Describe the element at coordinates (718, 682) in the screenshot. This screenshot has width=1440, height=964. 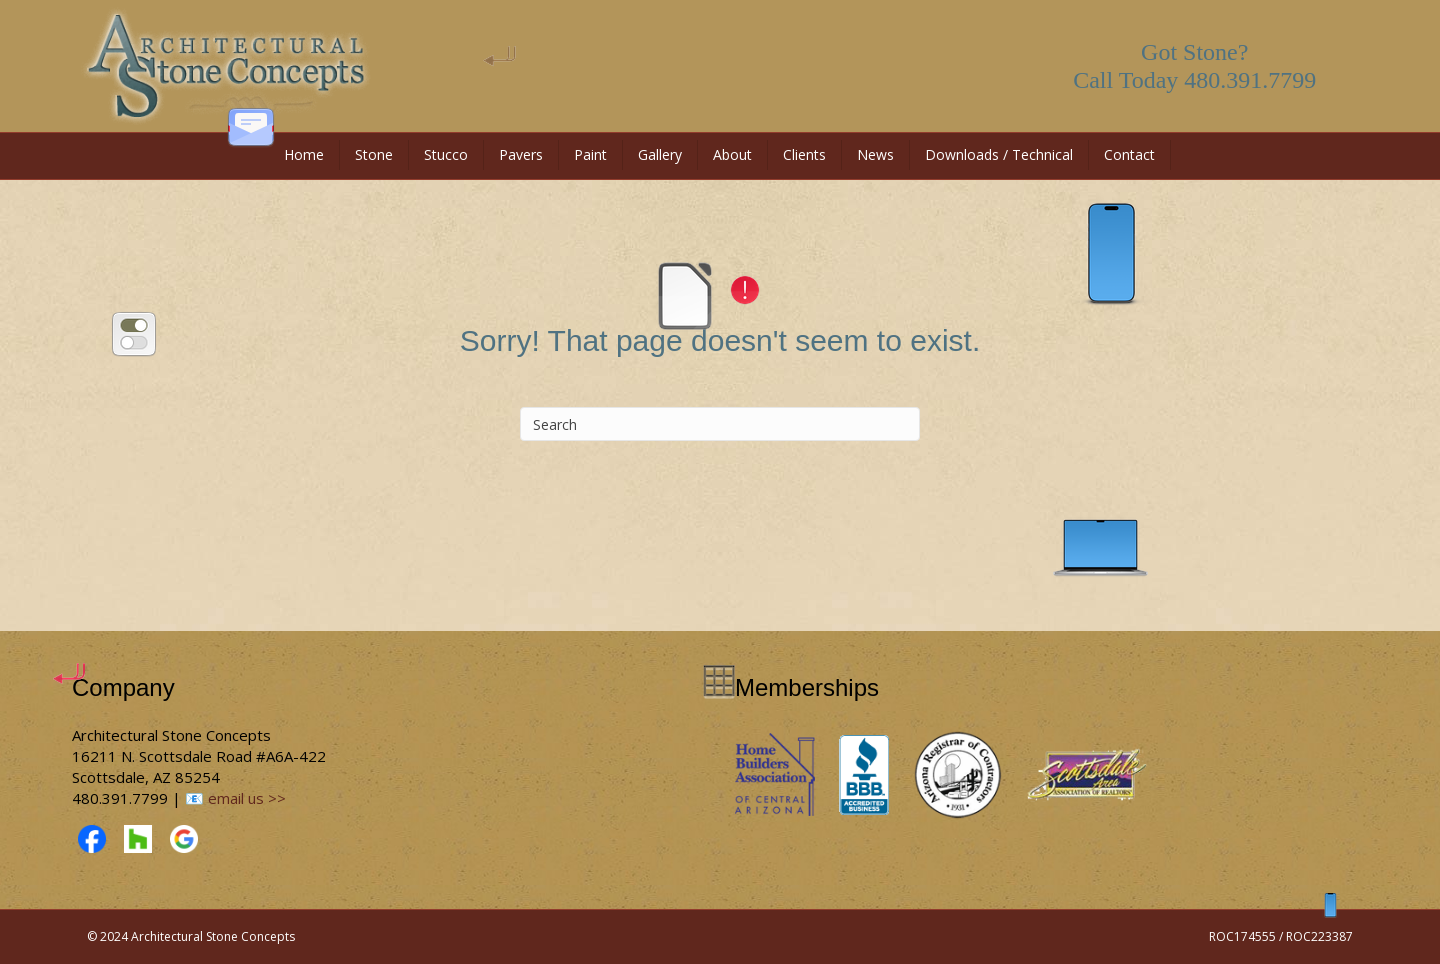
I see `switch to grid view layout` at that location.